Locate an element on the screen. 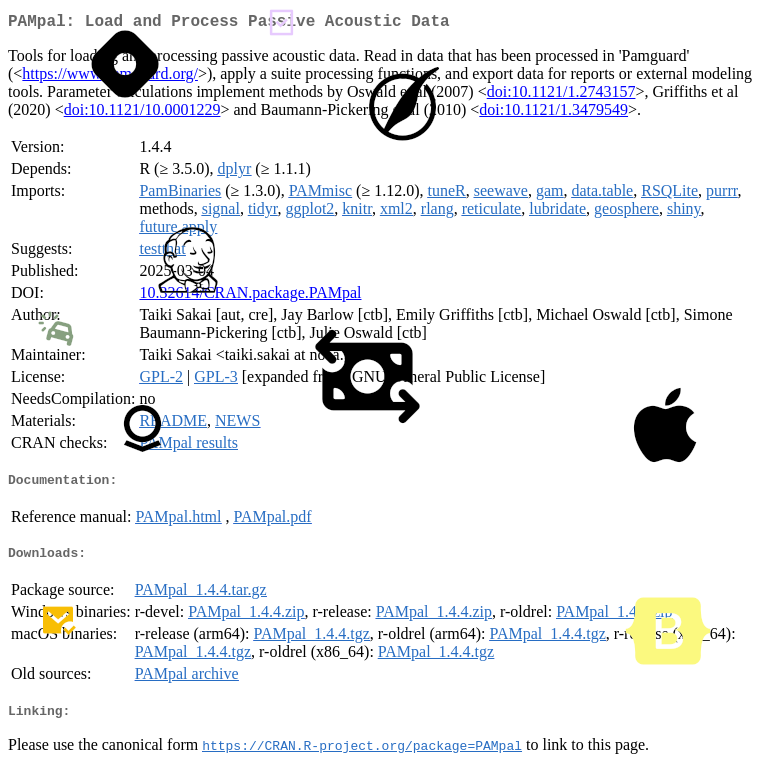 Image resolution: width=768 pixels, height=783 pixels. mark task as complete is located at coordinates (281, 22).